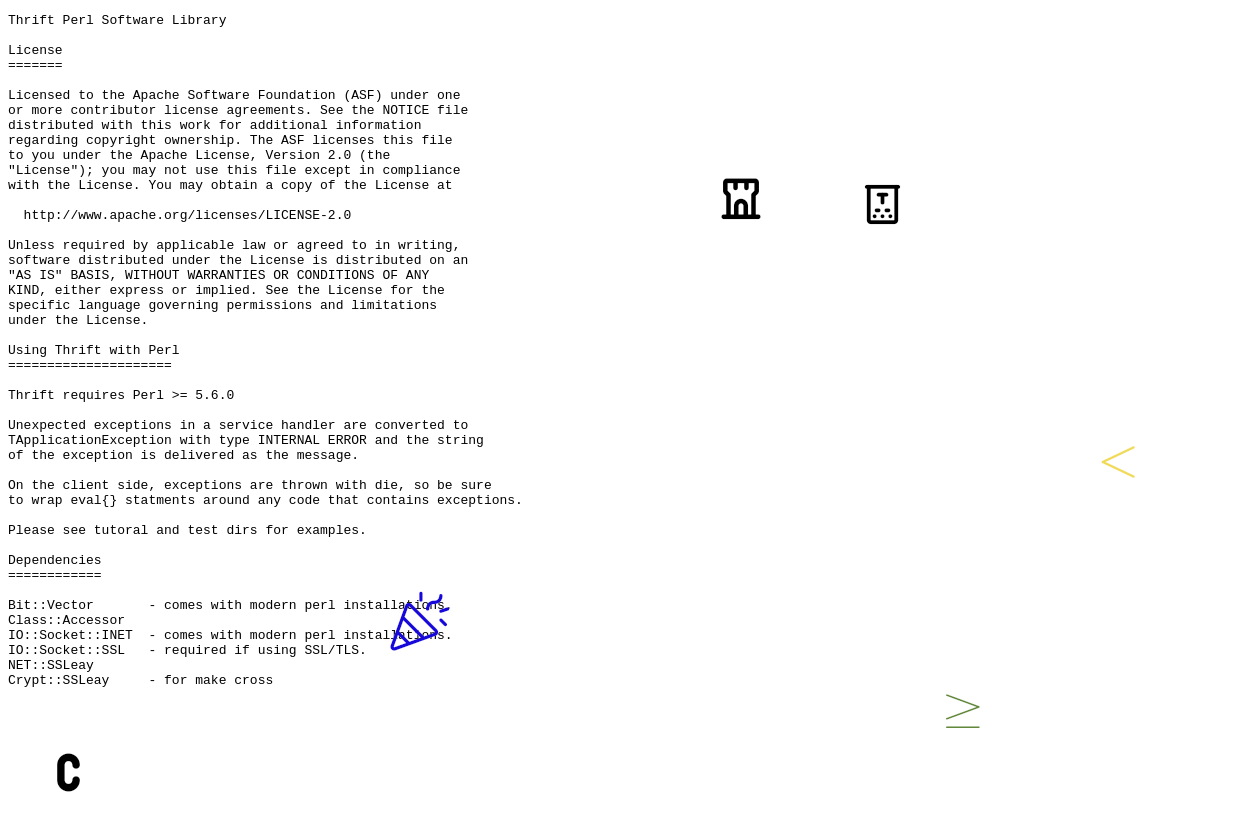 The width and height of the screenshot is (1239, 836). What do you see at coordinates (1119, 462) in the screenshot?
I see `go back to the previous screen` at bounding box center [1119, 462].